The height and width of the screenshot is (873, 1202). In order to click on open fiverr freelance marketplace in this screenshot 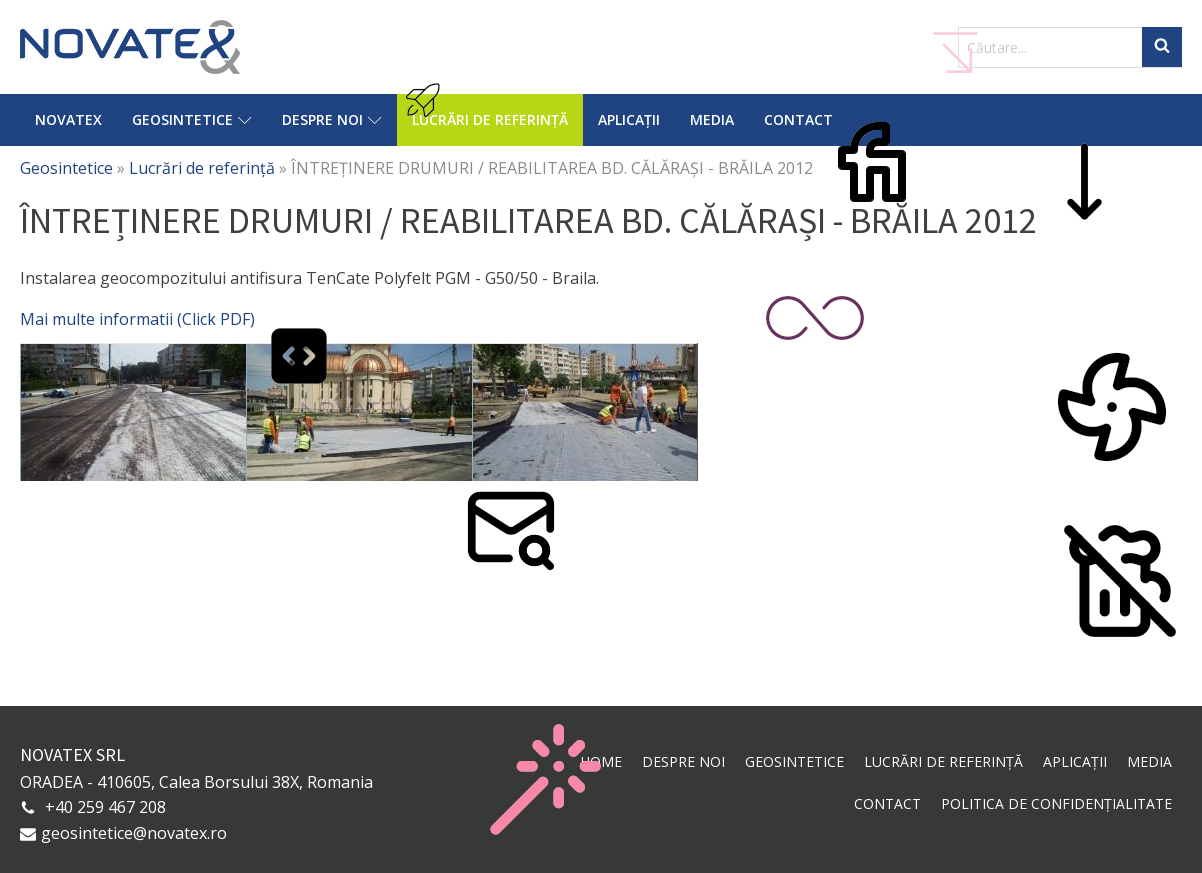, I will do `click(874, 162)`.